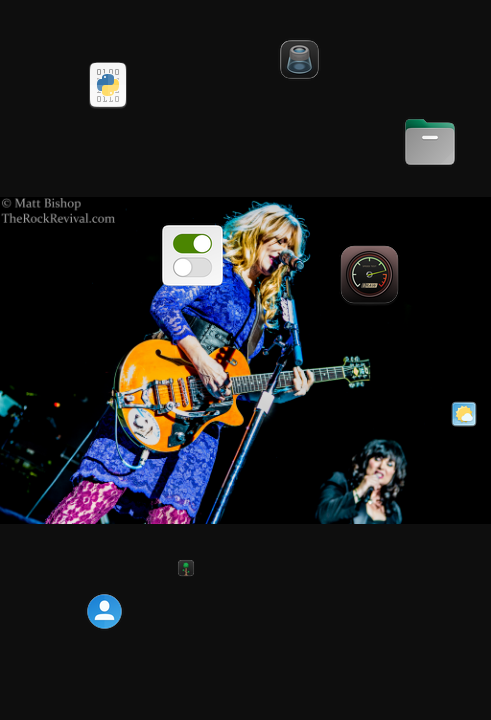 This screenshot has height=720, width=491. I want to click on default user profile avatar, so click(104, 611).